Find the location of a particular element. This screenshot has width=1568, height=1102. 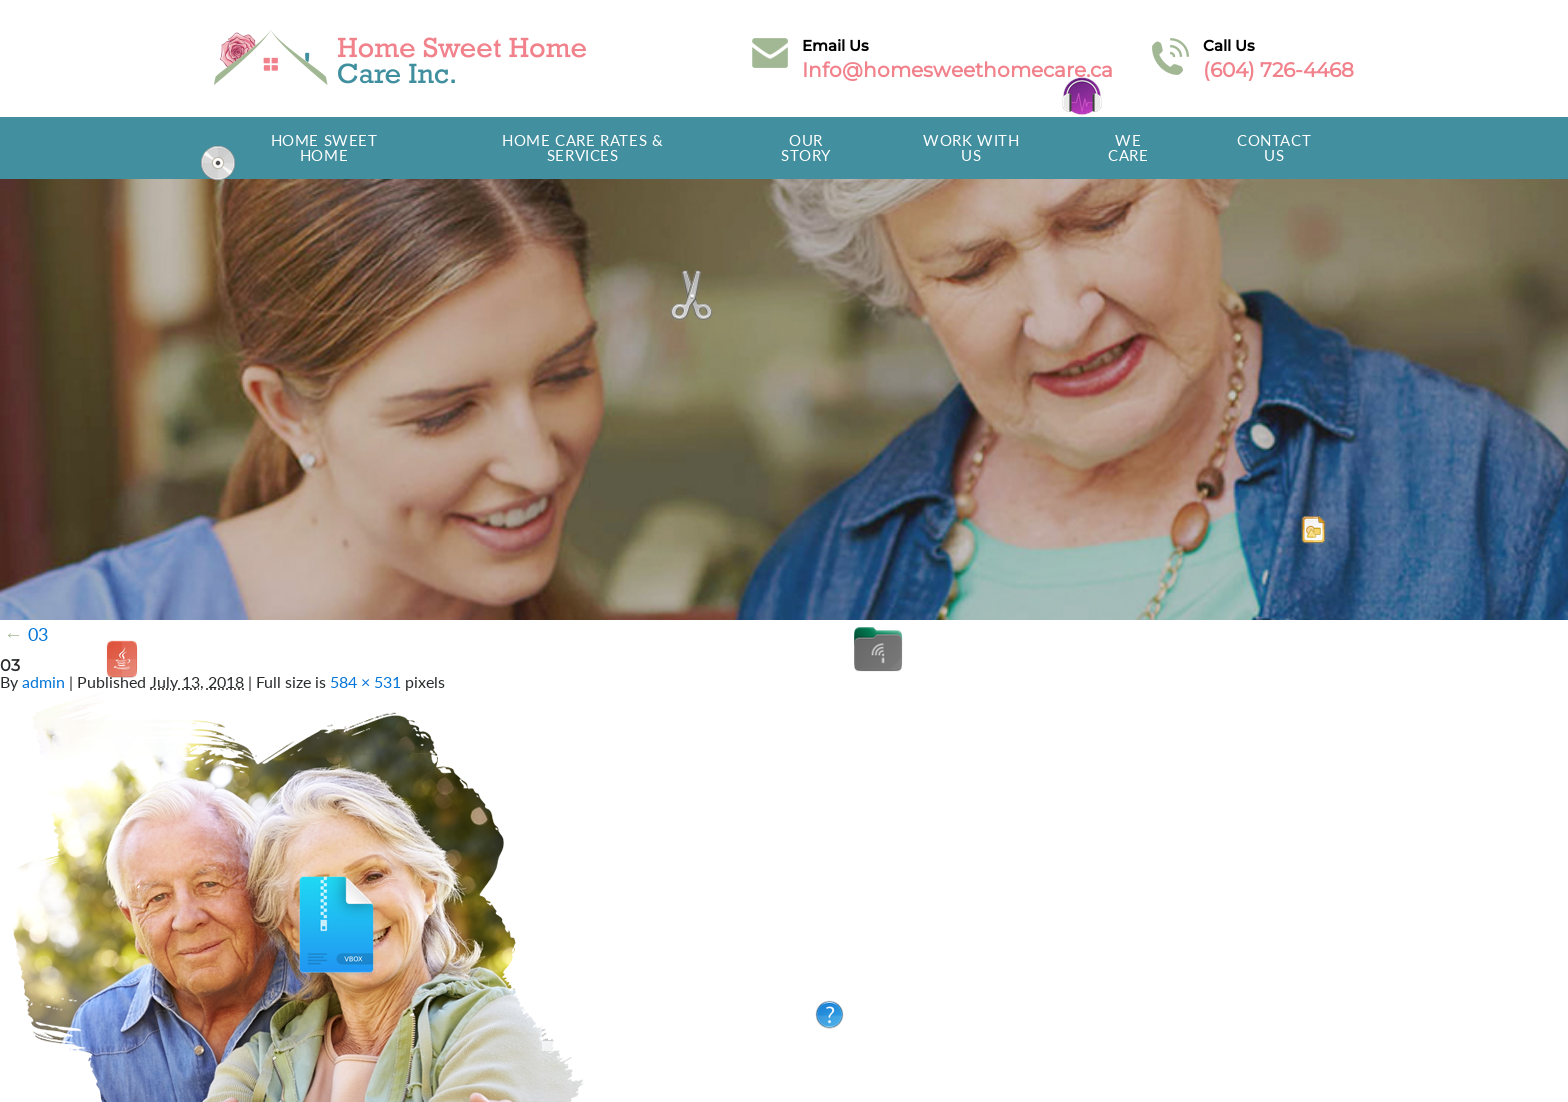

open insync cloud sync folder is located at coordinates (878, 649).